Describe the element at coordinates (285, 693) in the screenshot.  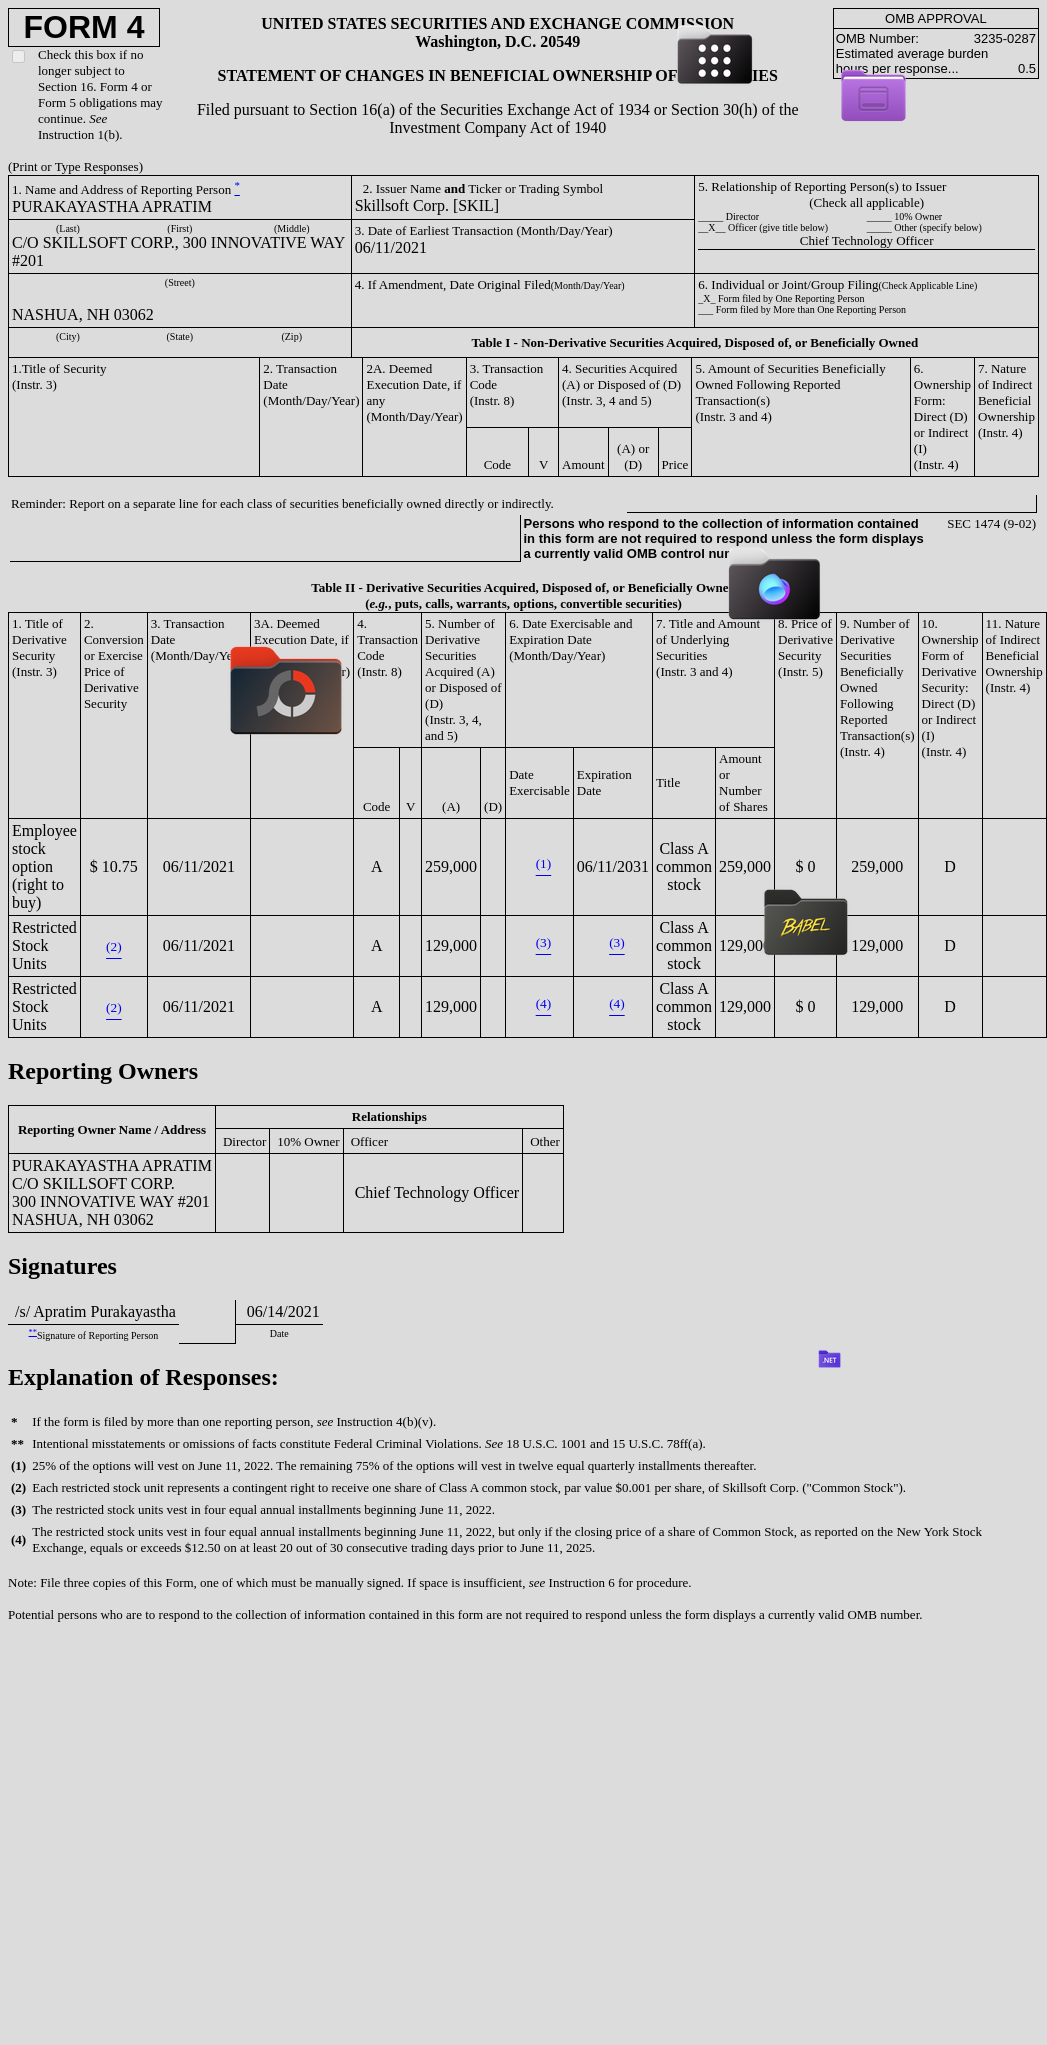
I see `open photoscape application folder` at that location.